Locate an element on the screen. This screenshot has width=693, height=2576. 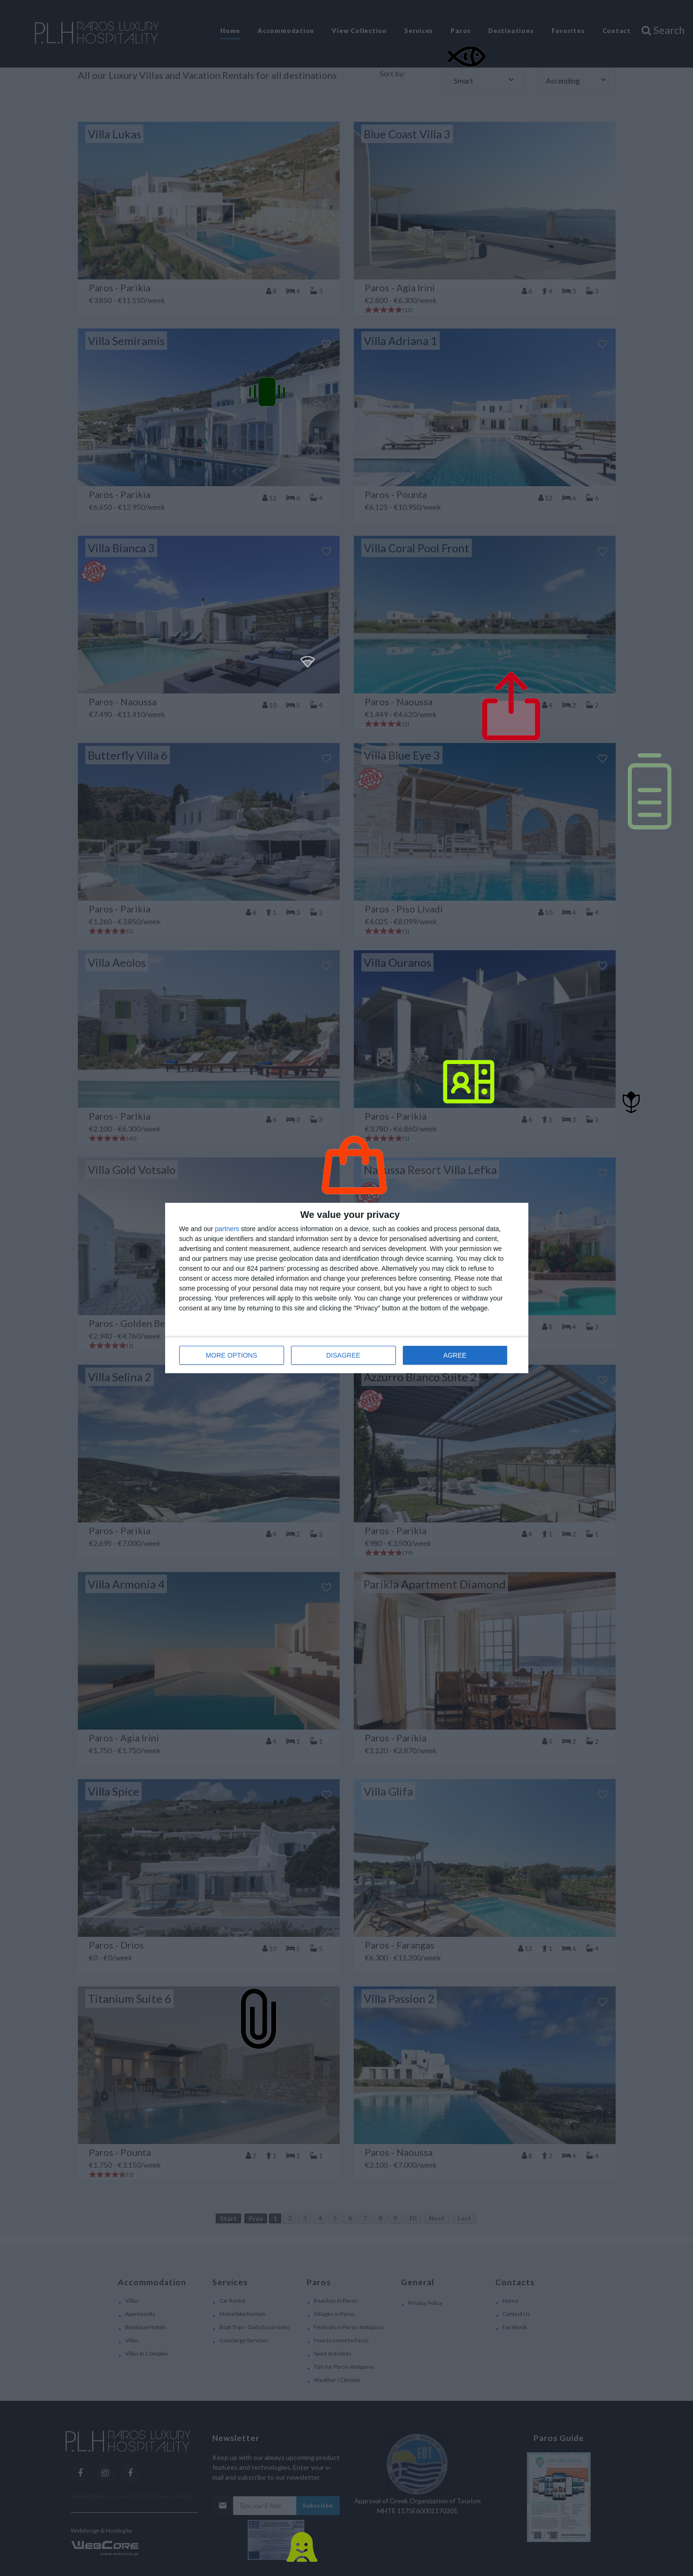
export or share content to another app is located at coordinates (511, 709).